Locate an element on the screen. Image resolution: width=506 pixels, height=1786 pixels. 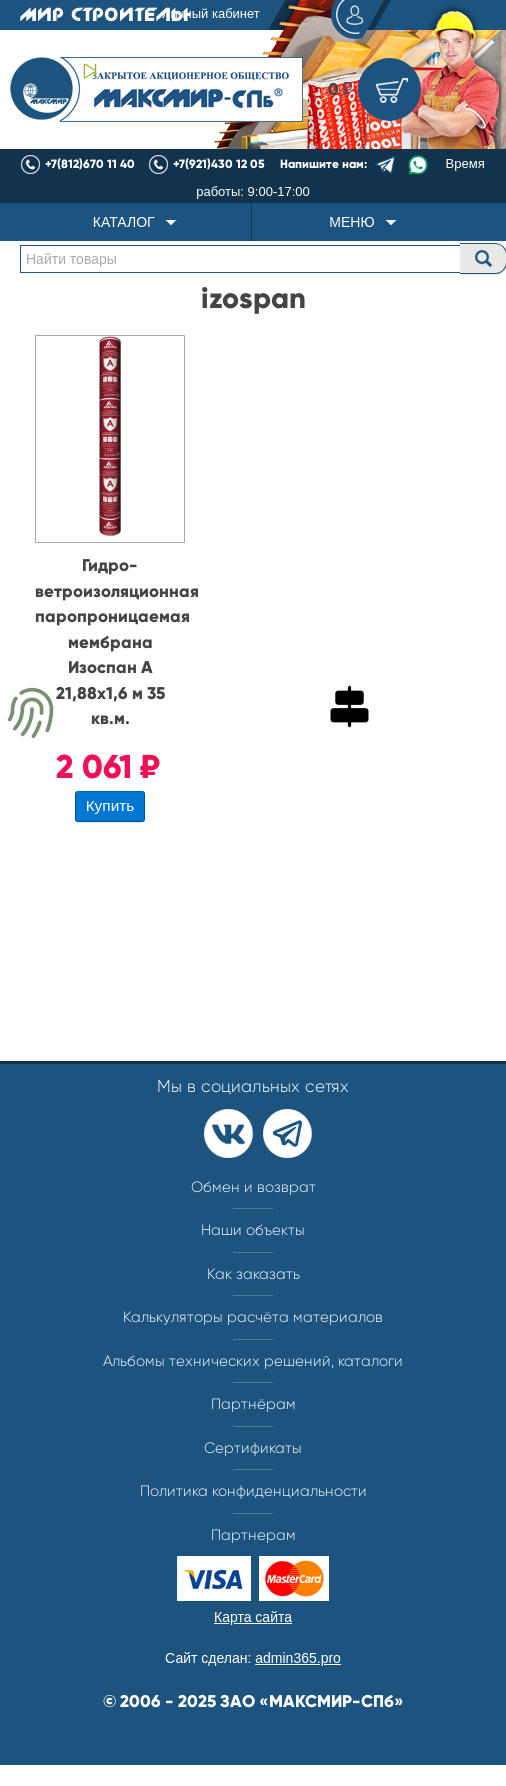
skip to the next track or media item is located at coordinates (90, 71).